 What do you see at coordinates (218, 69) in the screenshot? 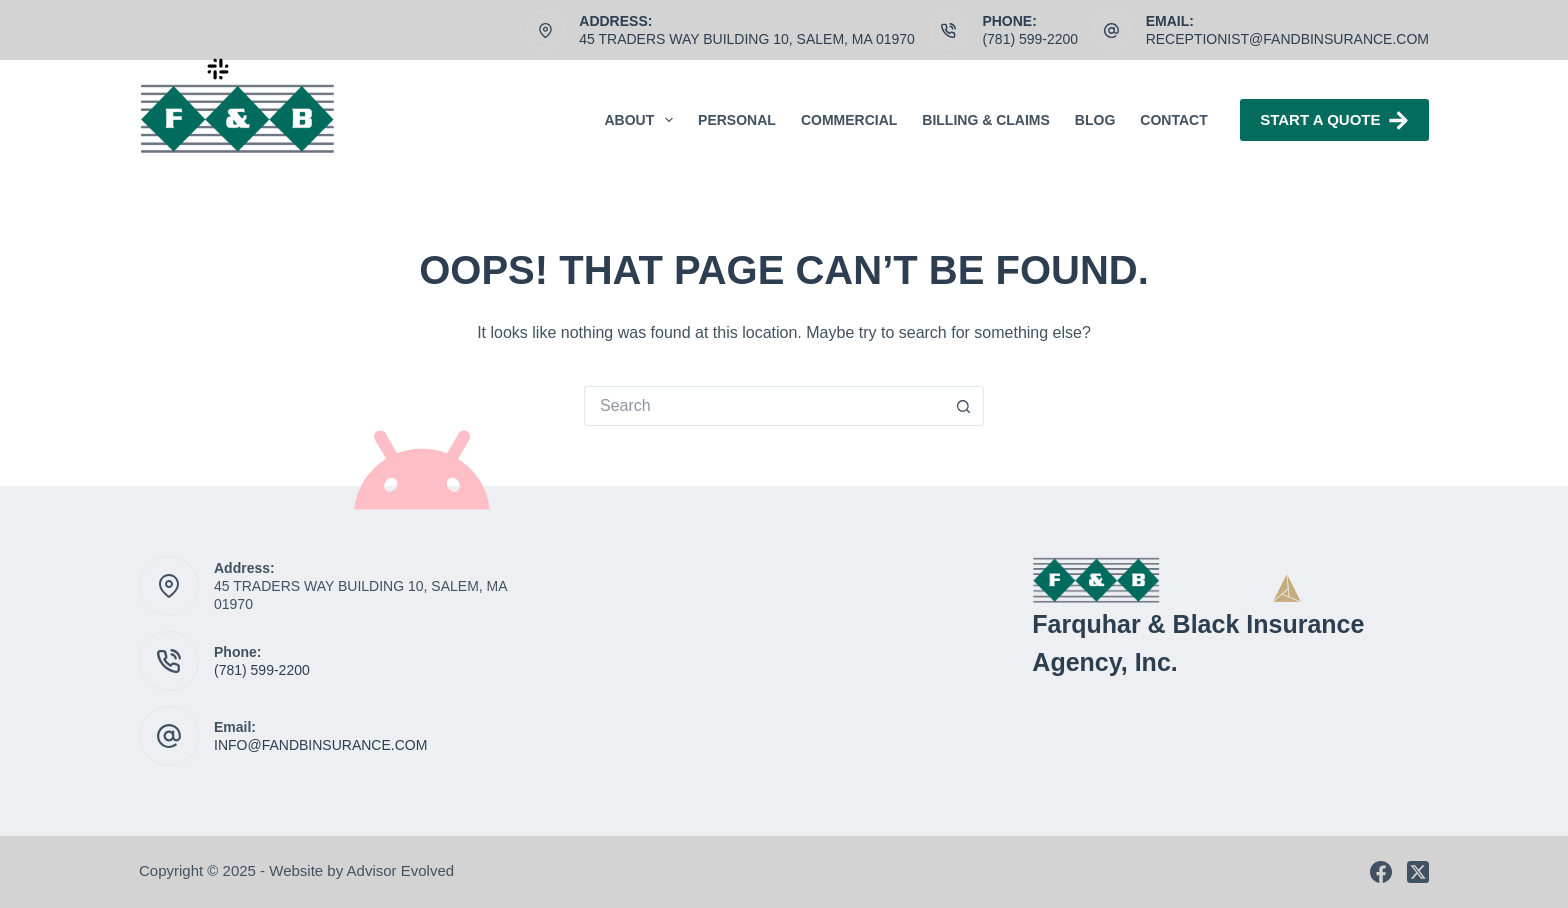
I see `open Slack messaging app` at bounding box center [218, 69].